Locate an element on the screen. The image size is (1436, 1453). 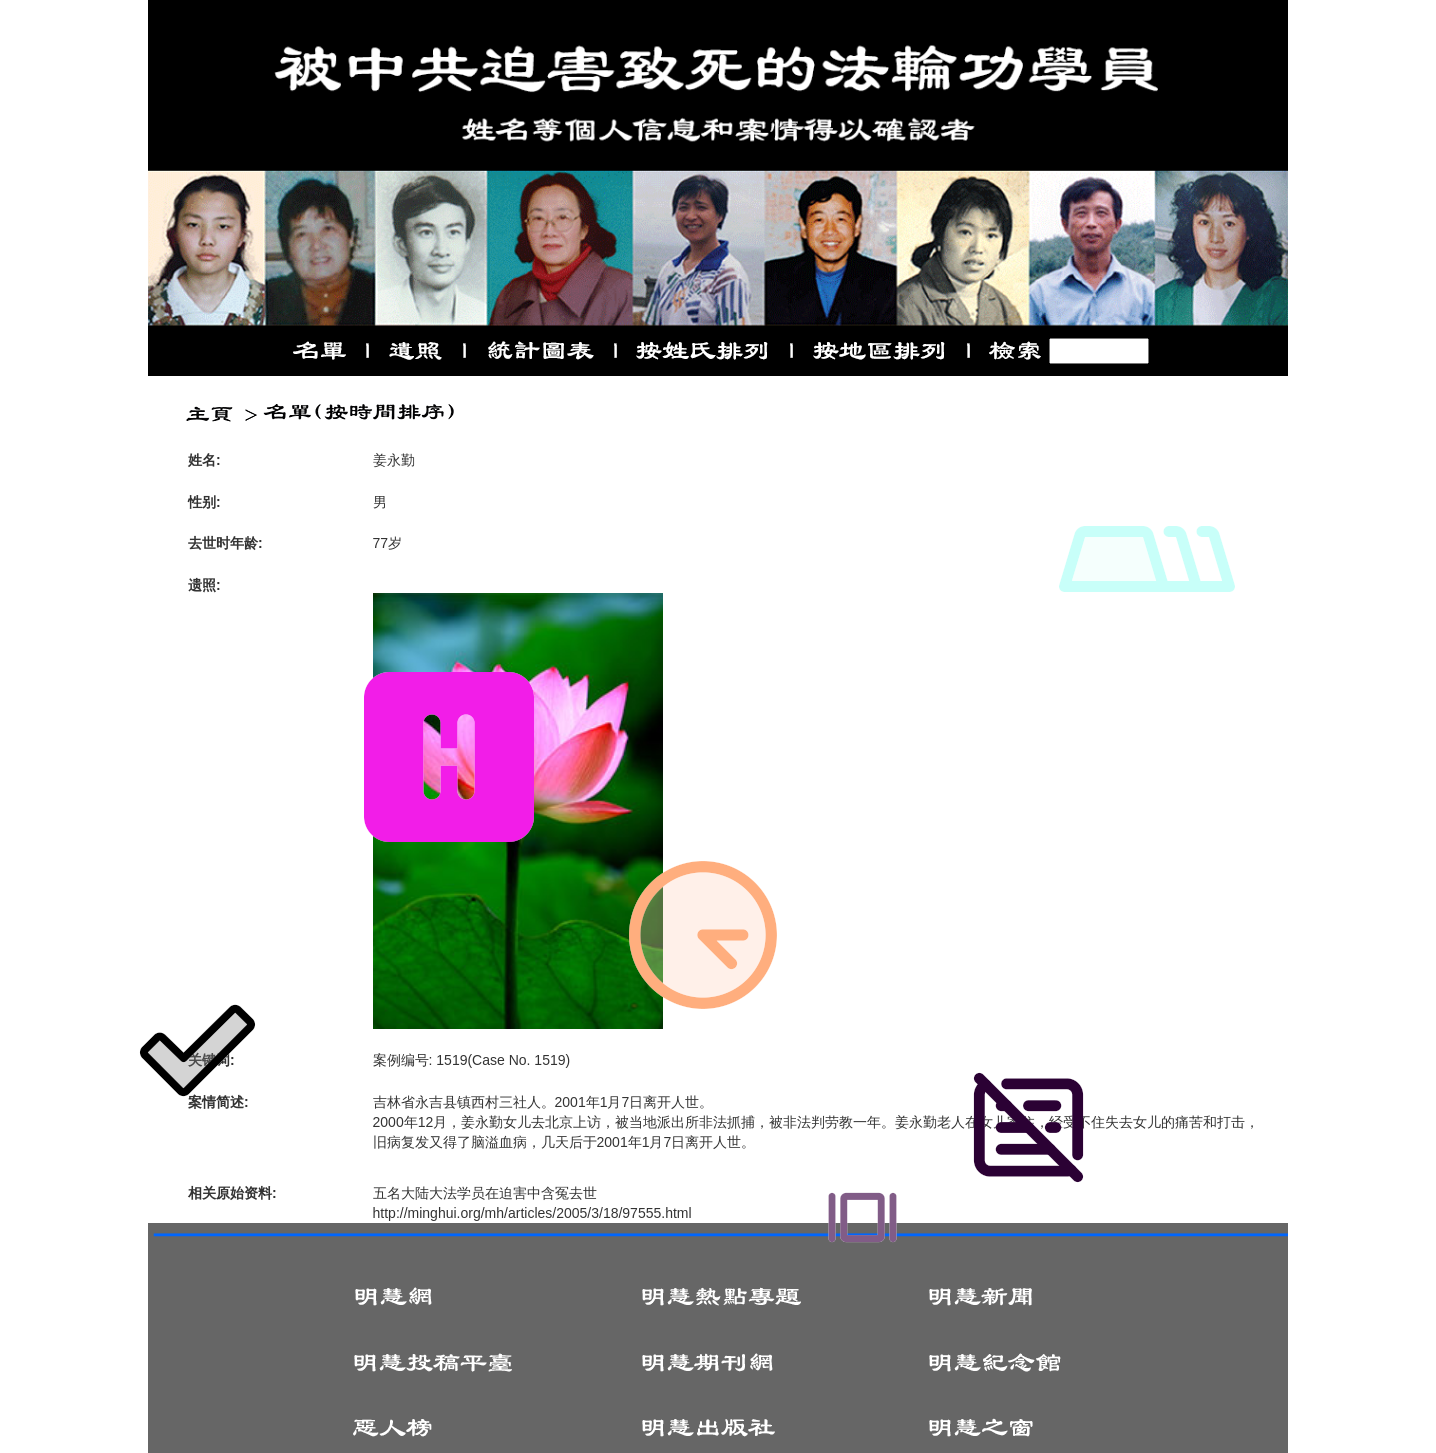
switch between open browser tabs is located at coordinates (1147, 559).